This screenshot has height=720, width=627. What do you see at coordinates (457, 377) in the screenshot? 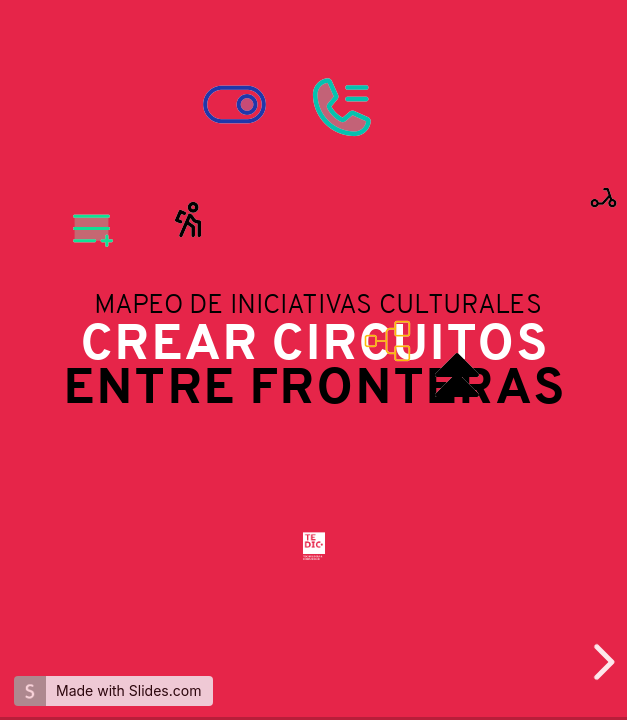
I see `collapse all sections or content` at bounding box center [457, 377].